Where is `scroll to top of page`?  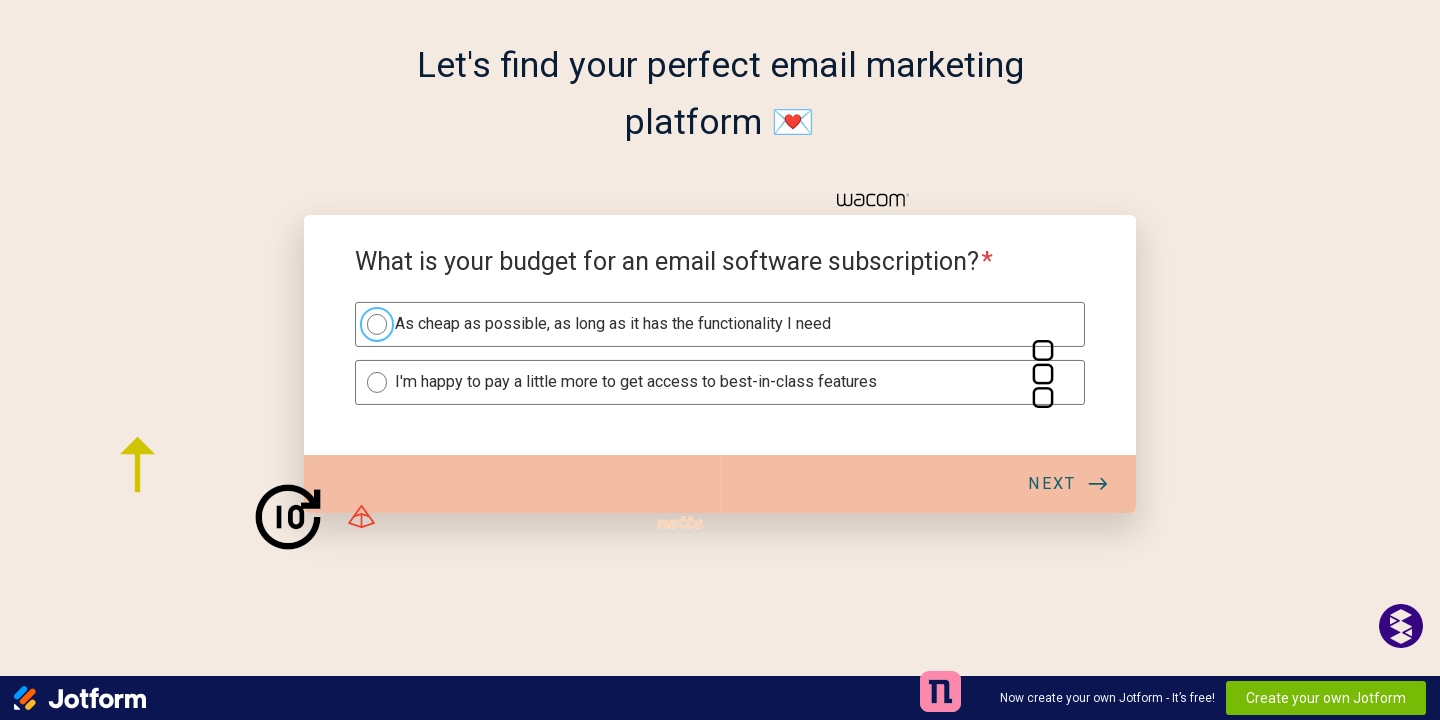 scroll to top of page is located at coordinates (137, 464).